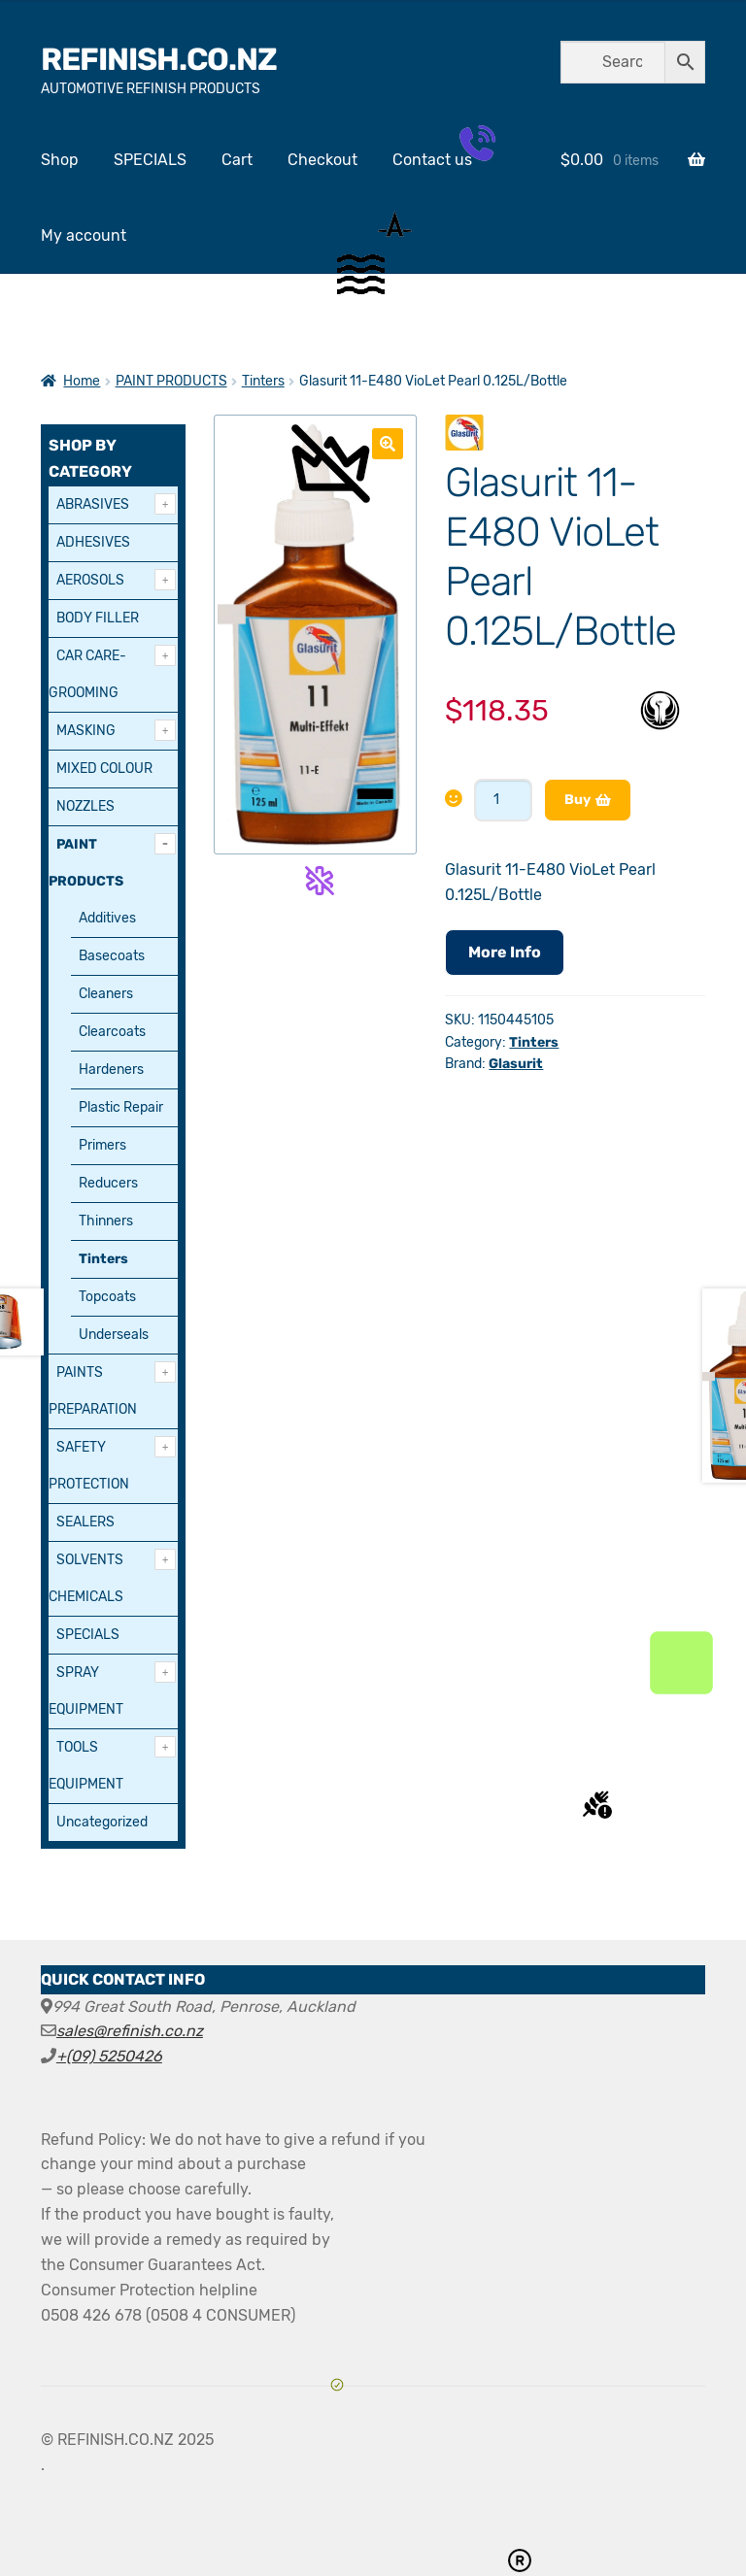 The width and height of the screenshot is (746, 2576). Describe the element at coordinates (320, 881) in the screenshot. I see `medical services unavailable` at that location.